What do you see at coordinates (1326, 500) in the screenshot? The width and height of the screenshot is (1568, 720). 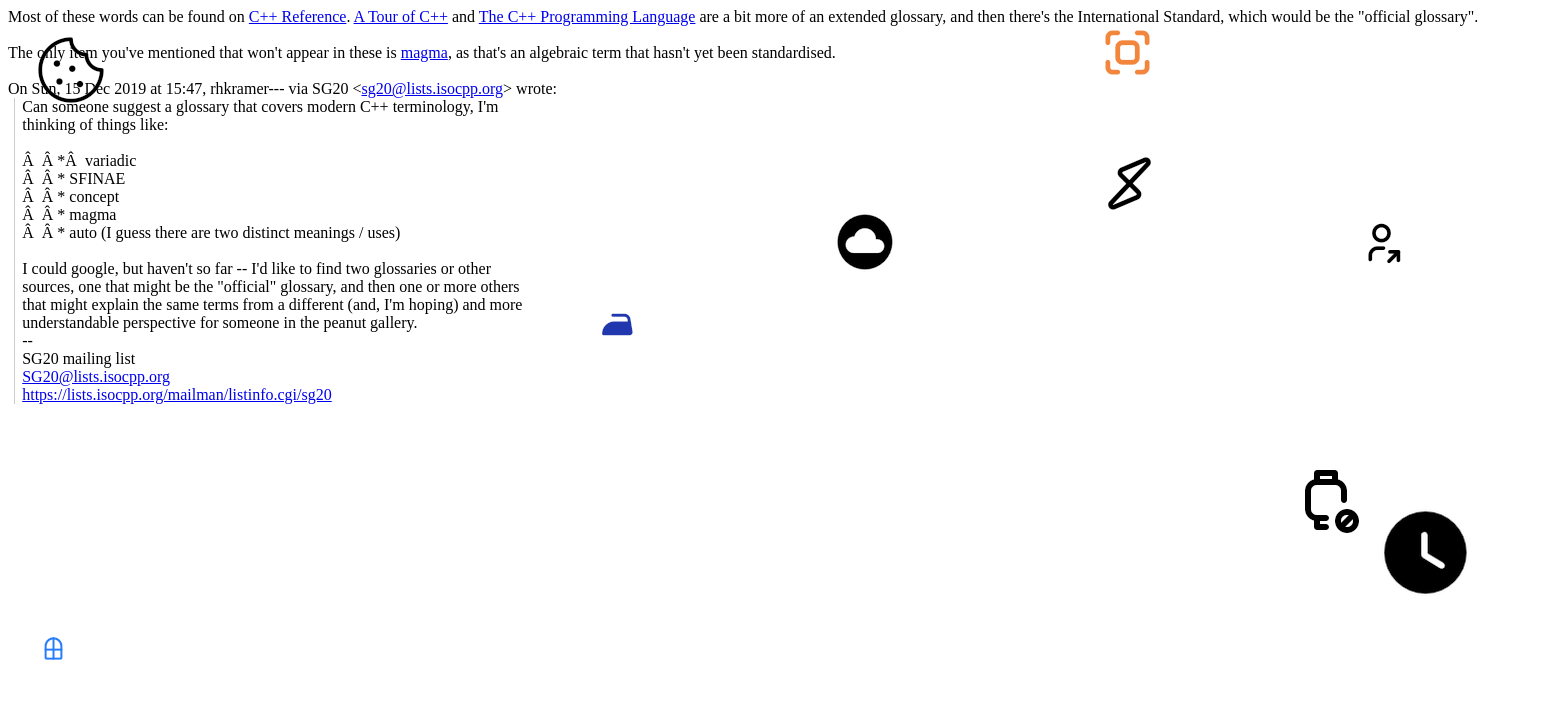 I see `cancel smartwatch pairing` at bounding box center [1326, 500].